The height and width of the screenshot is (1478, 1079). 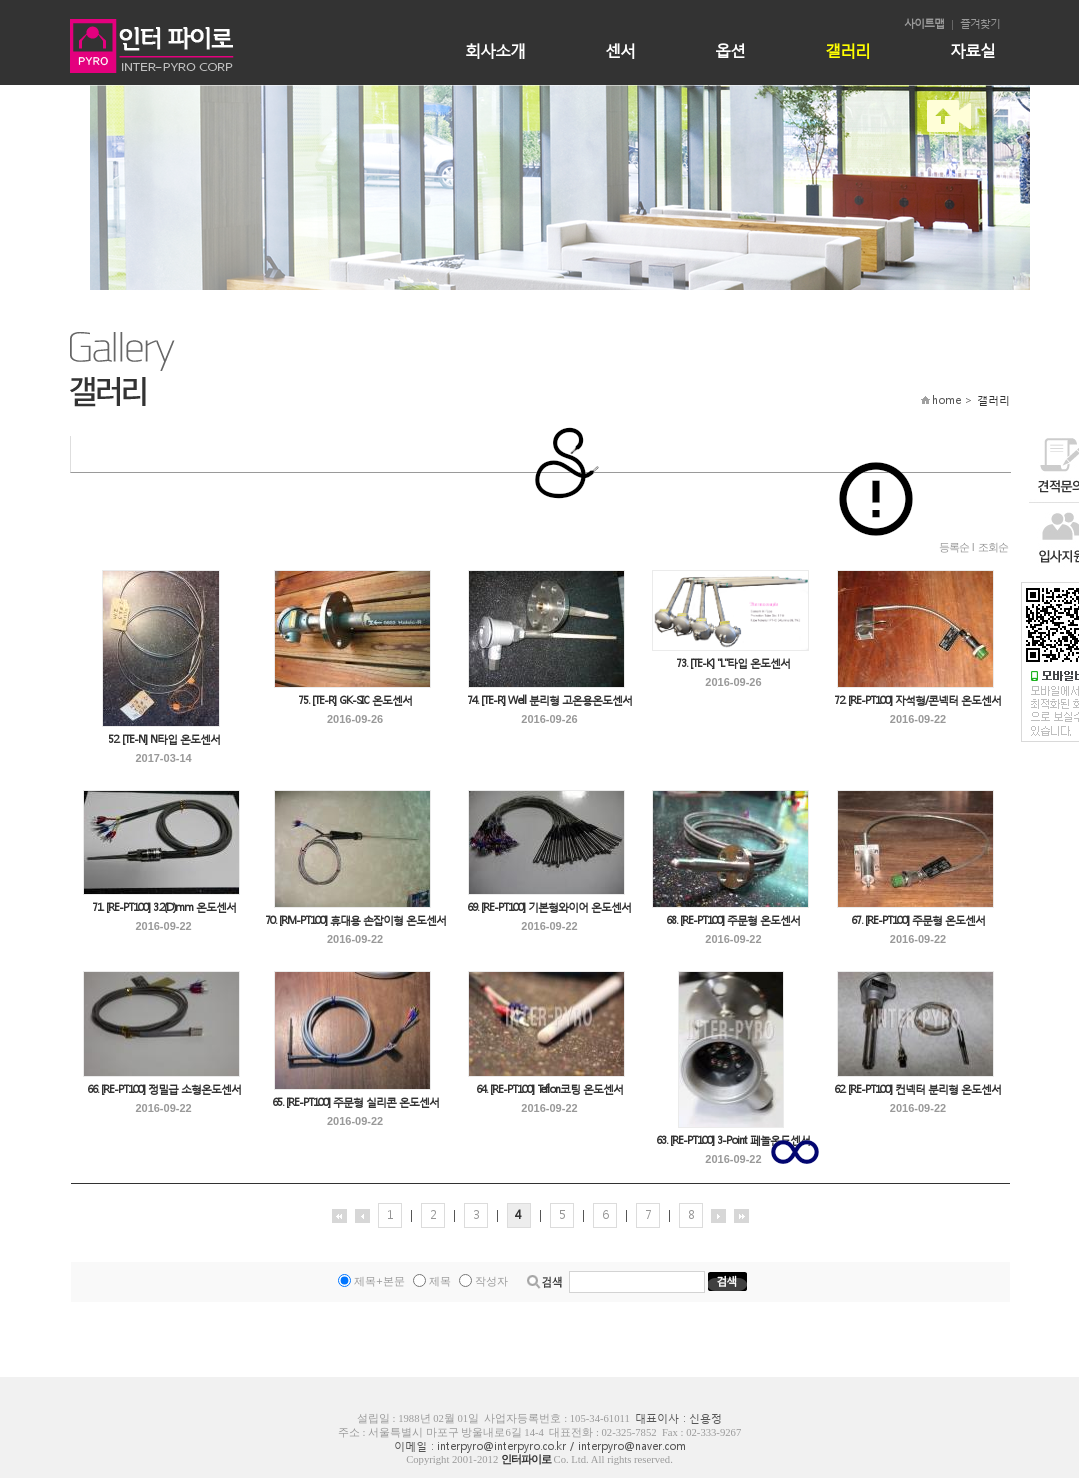 What do you see at coordinates (949, 116) in the screenshot?
I see `upload a video file` at bounding box center [949, 116].